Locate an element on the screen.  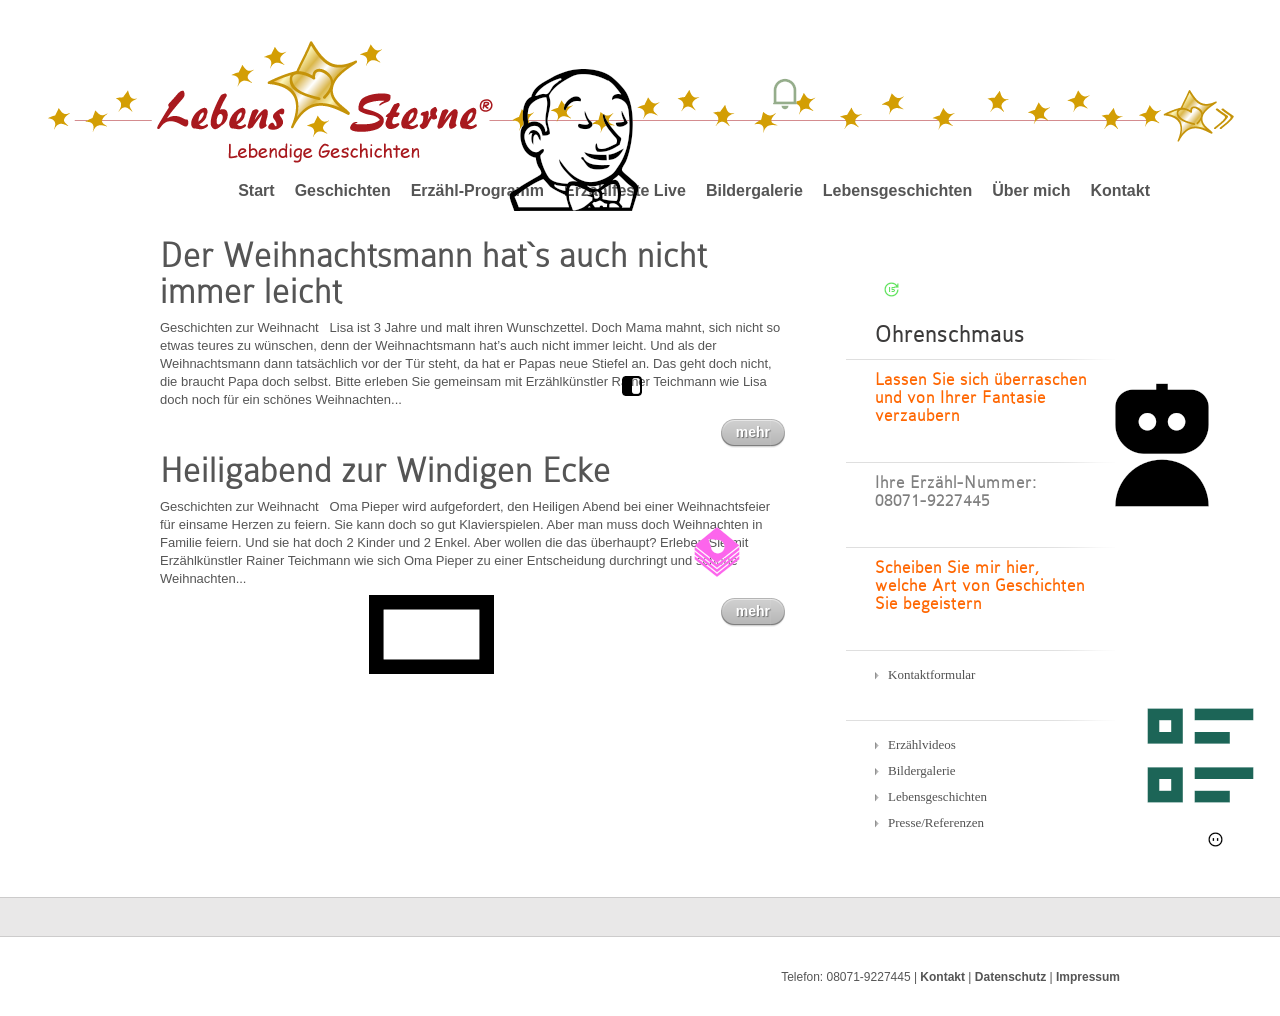
indicates power outlet or electrical socket location is located at coordinates (1215, 839).